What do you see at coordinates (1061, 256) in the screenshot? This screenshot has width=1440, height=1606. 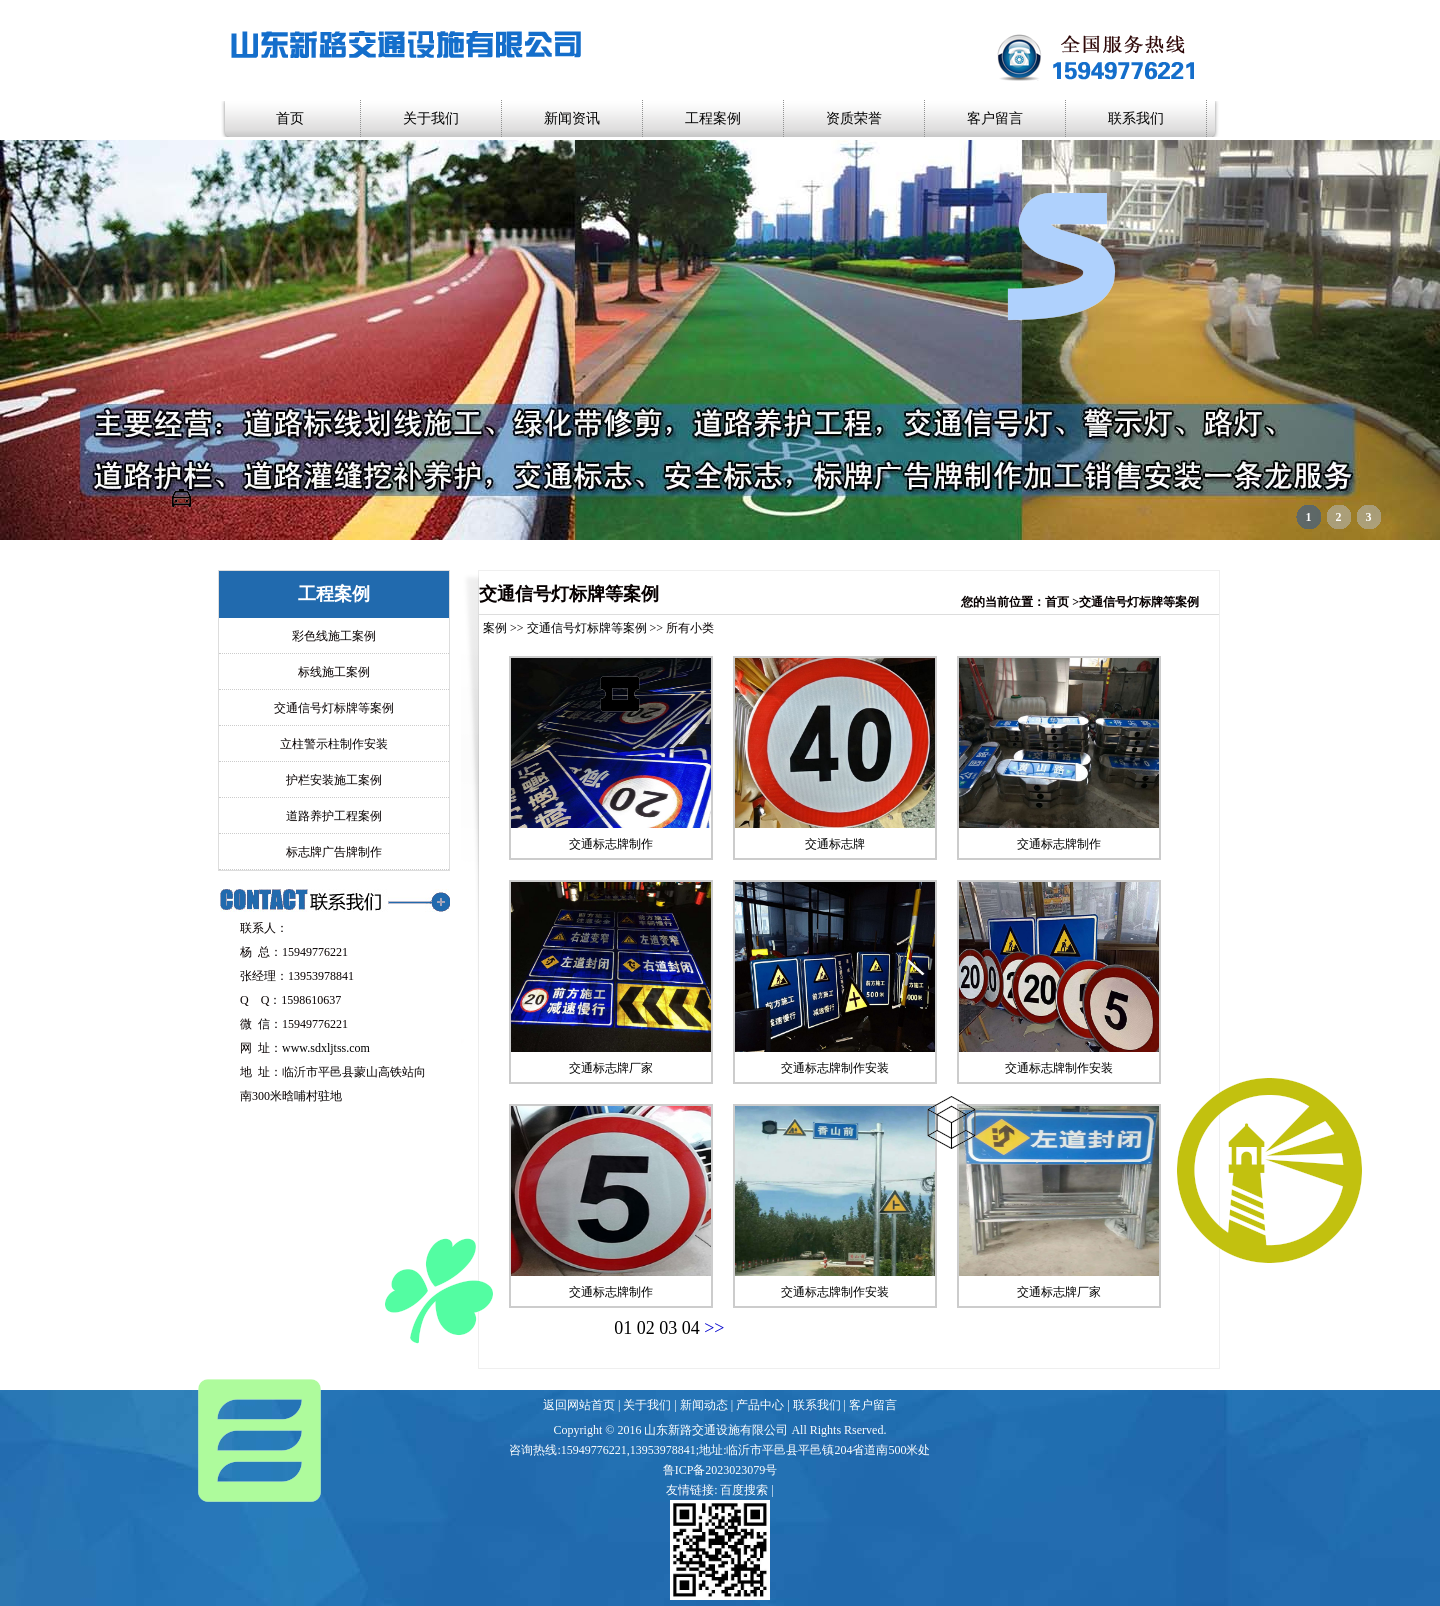 I see `visit softpedia website` at bounding box center [1061, 256].